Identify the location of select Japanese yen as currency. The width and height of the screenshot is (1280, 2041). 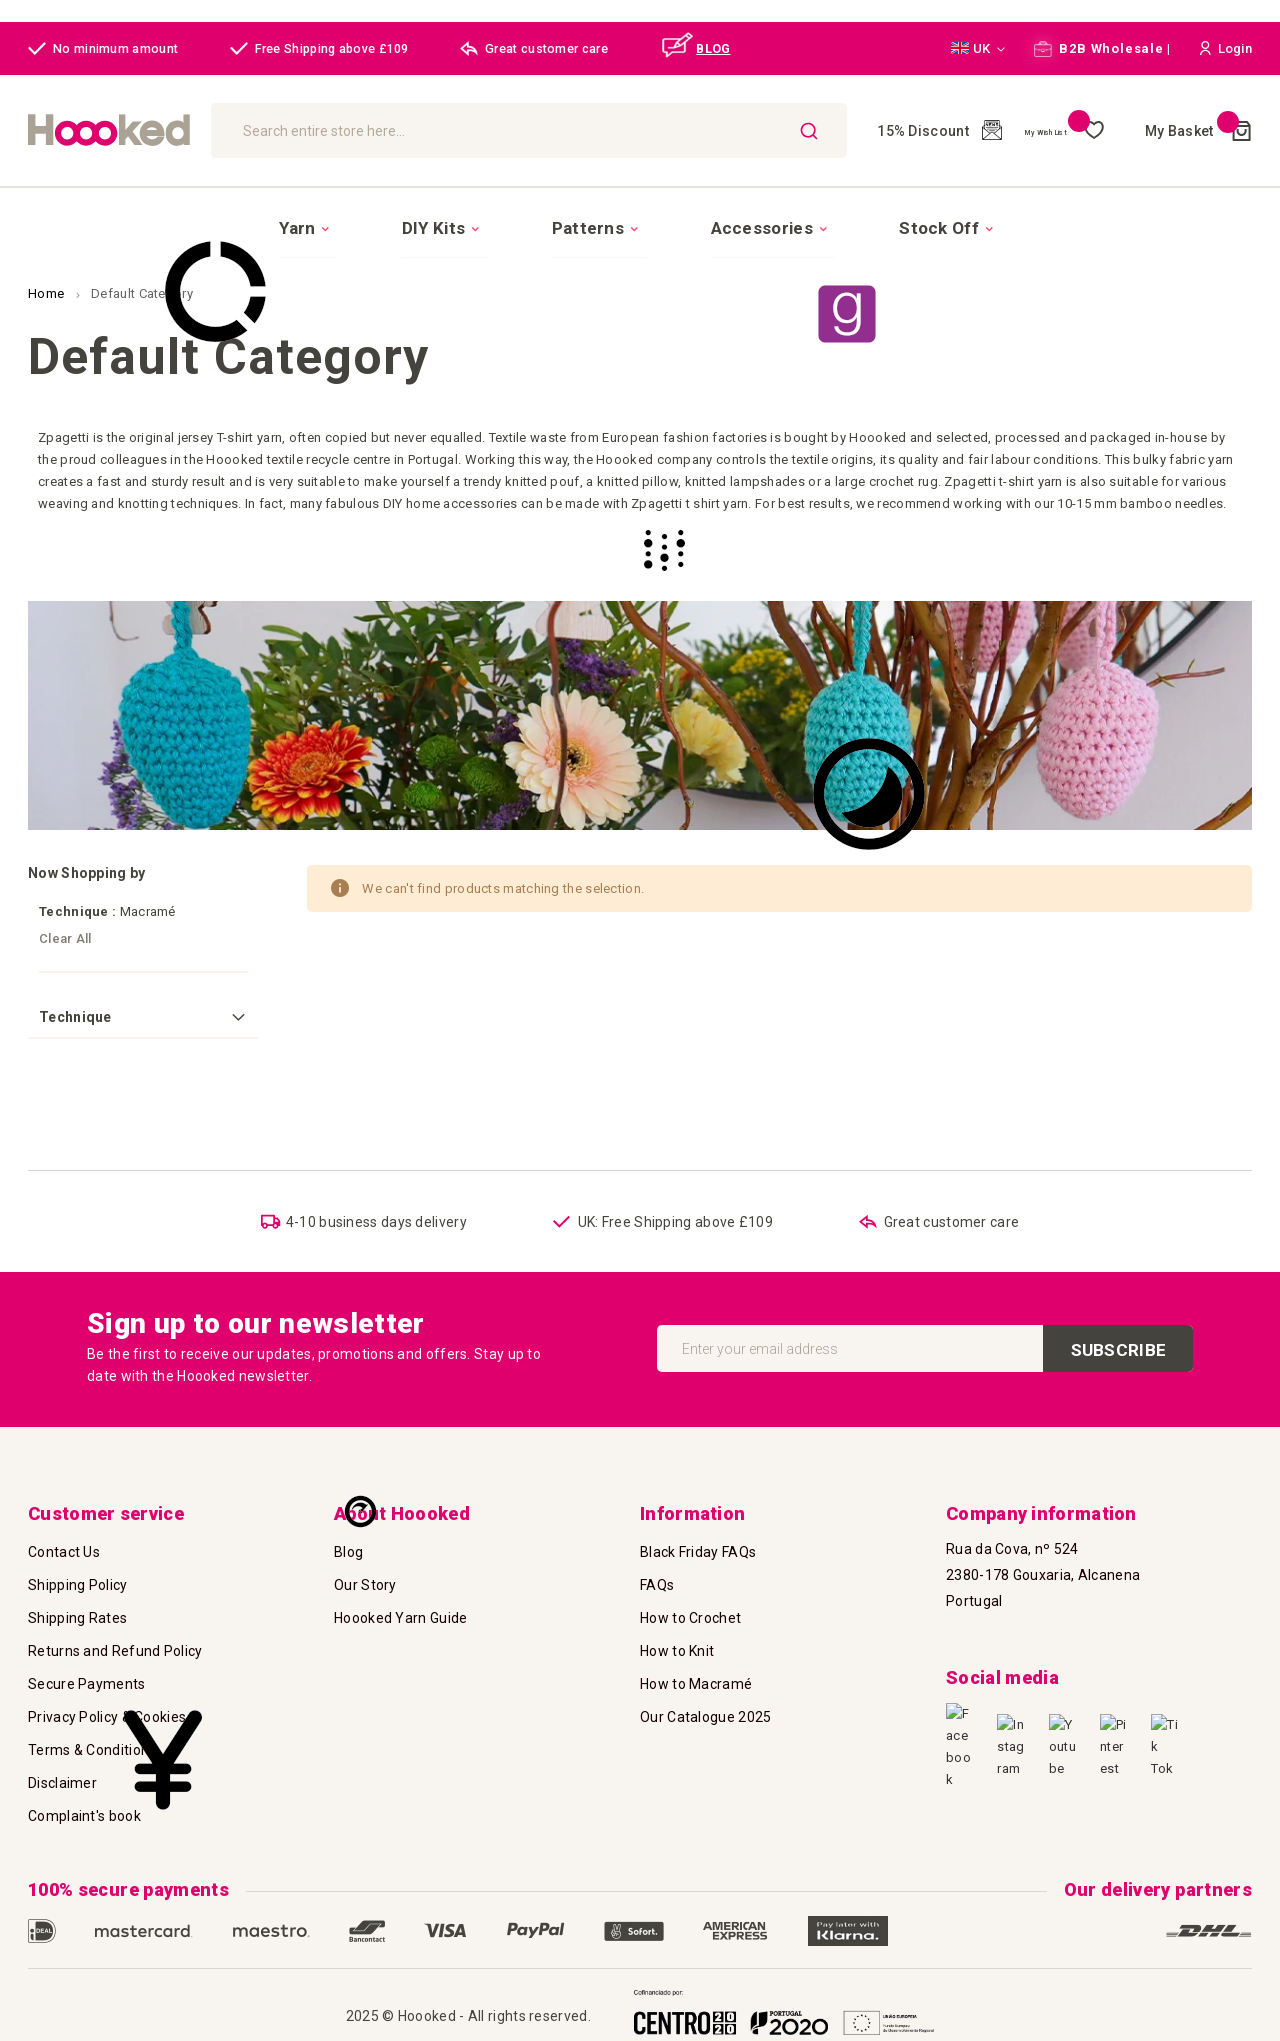
(163, 1760).